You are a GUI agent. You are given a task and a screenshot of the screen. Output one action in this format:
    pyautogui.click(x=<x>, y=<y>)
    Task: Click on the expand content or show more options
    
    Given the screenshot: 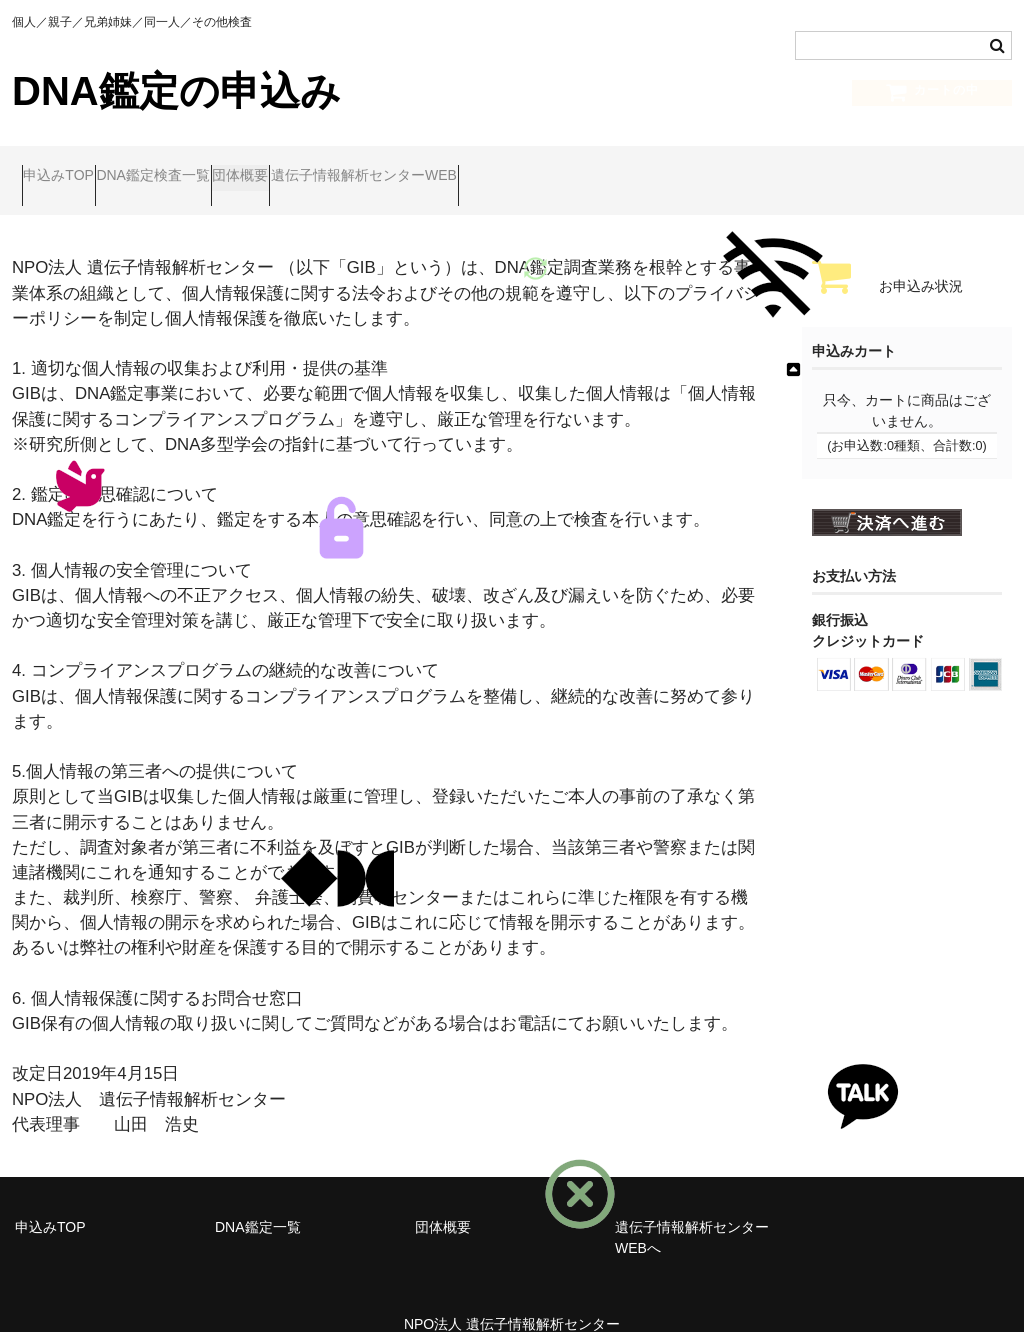 What is the action you would take?
    pyautogui.click(x=793, y=369)
    